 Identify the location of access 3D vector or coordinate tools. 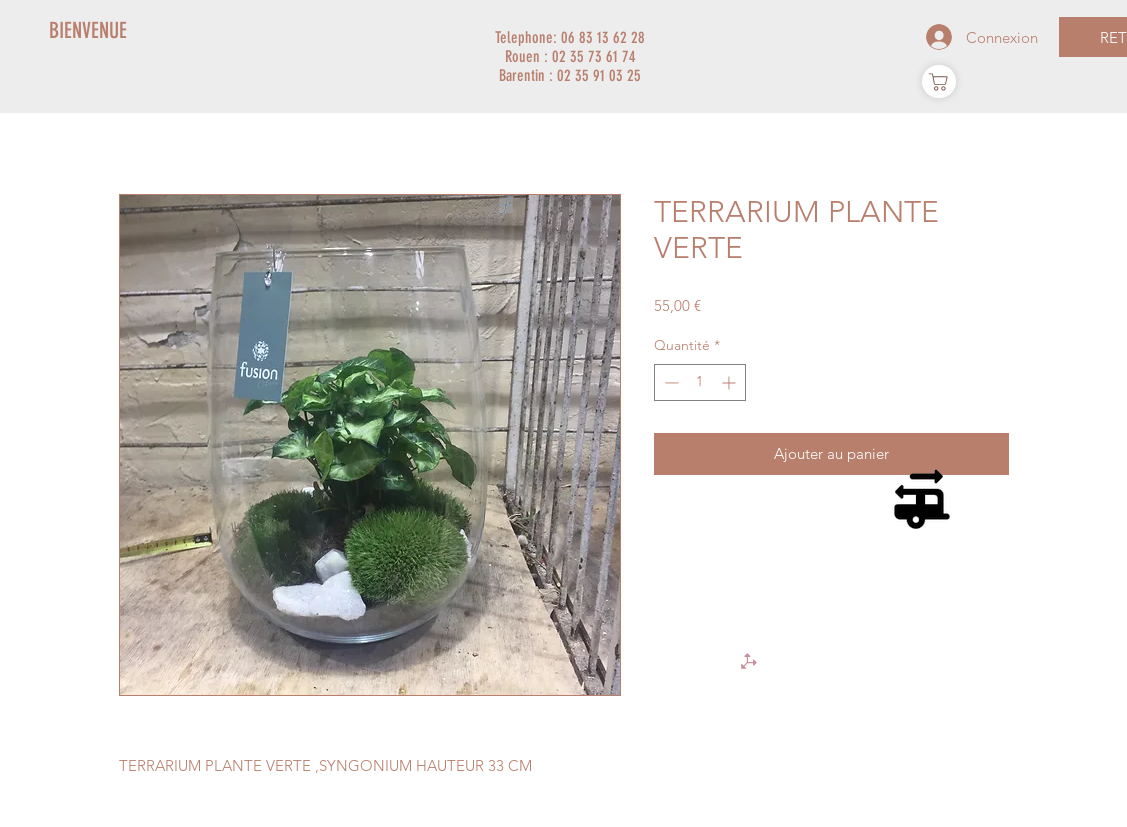
(748, 662).